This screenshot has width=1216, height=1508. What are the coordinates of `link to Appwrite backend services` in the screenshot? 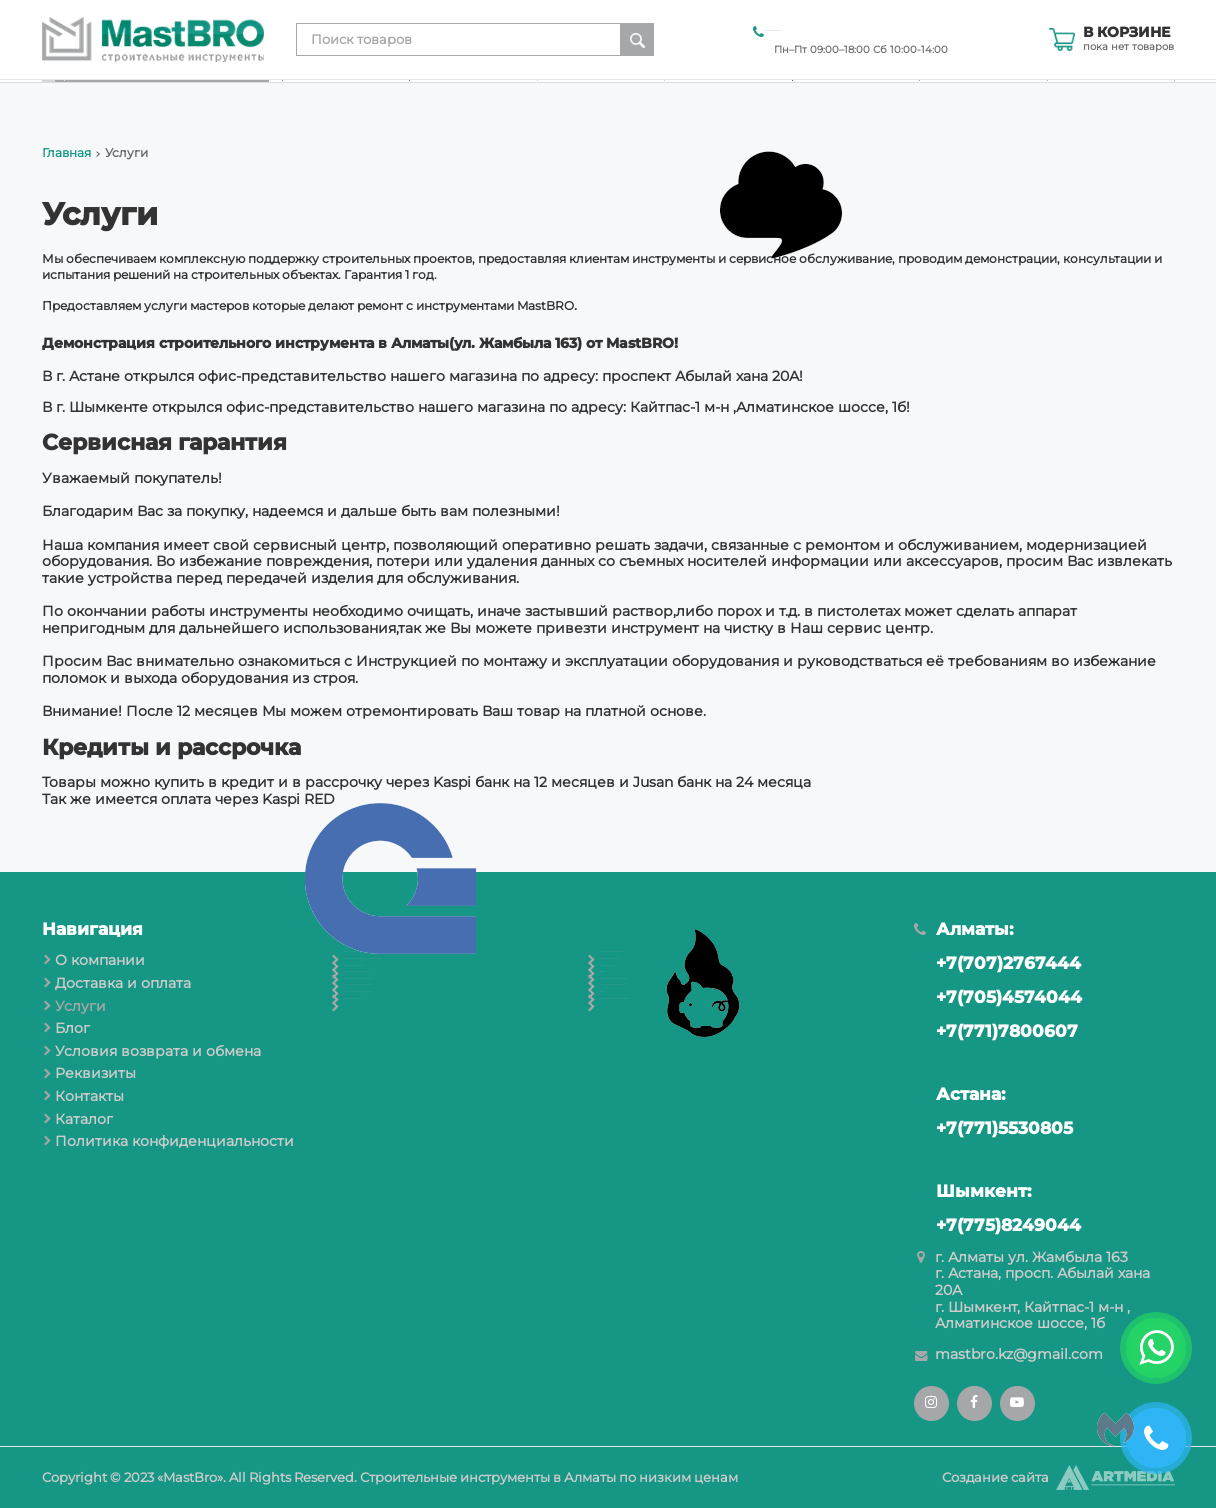 It's located at (390, 878).